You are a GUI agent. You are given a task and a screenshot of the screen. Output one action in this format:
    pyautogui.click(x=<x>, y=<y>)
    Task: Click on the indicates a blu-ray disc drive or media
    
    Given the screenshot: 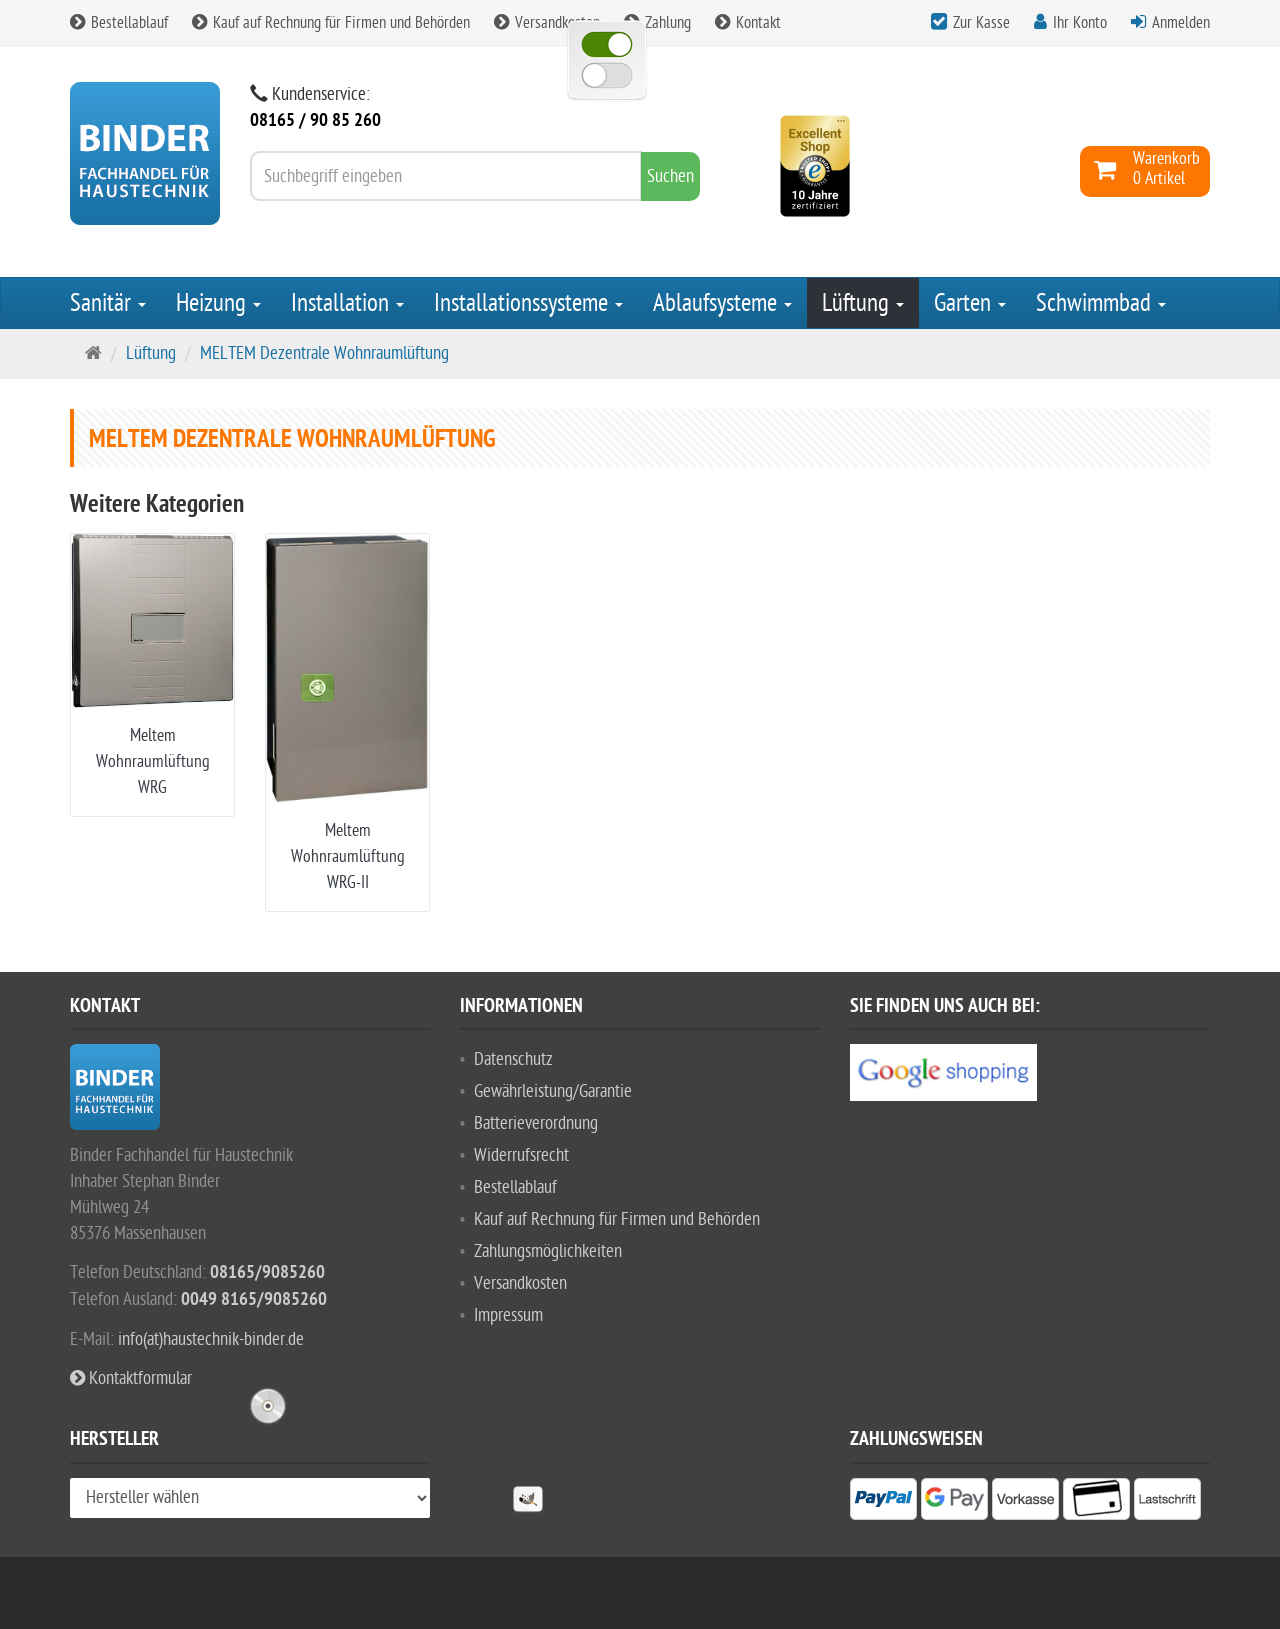 What is the action you would take?
    pyautogui.click(x=268, y=1406)
    